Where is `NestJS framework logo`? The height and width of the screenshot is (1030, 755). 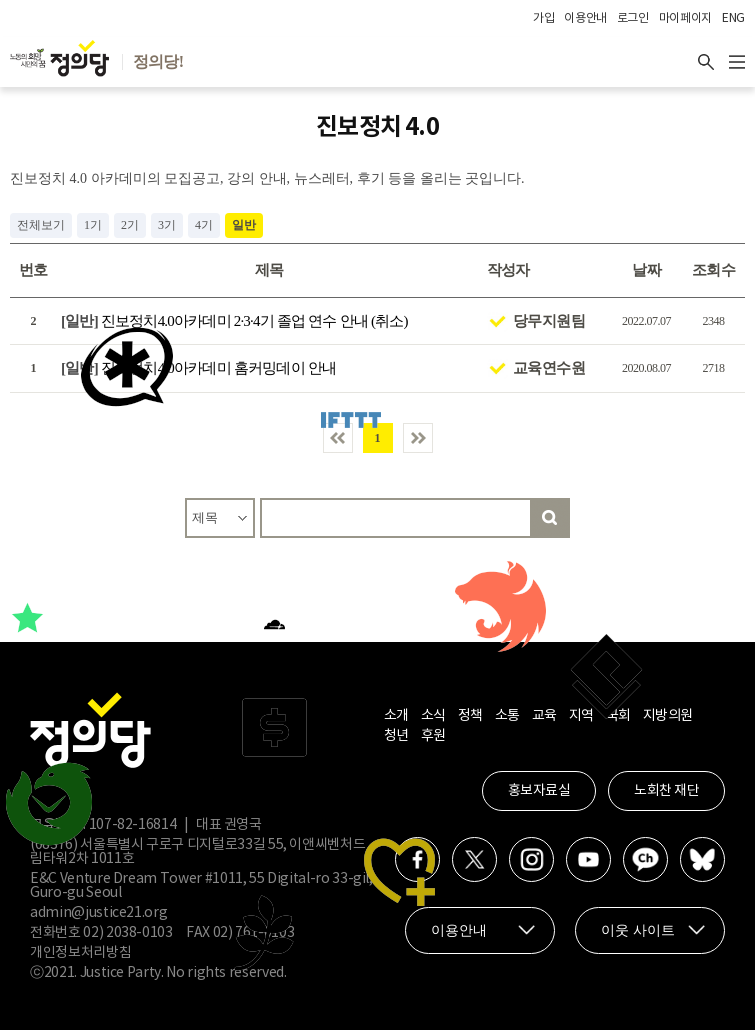
NestJS framework logo is located at coordinates (500, 606).